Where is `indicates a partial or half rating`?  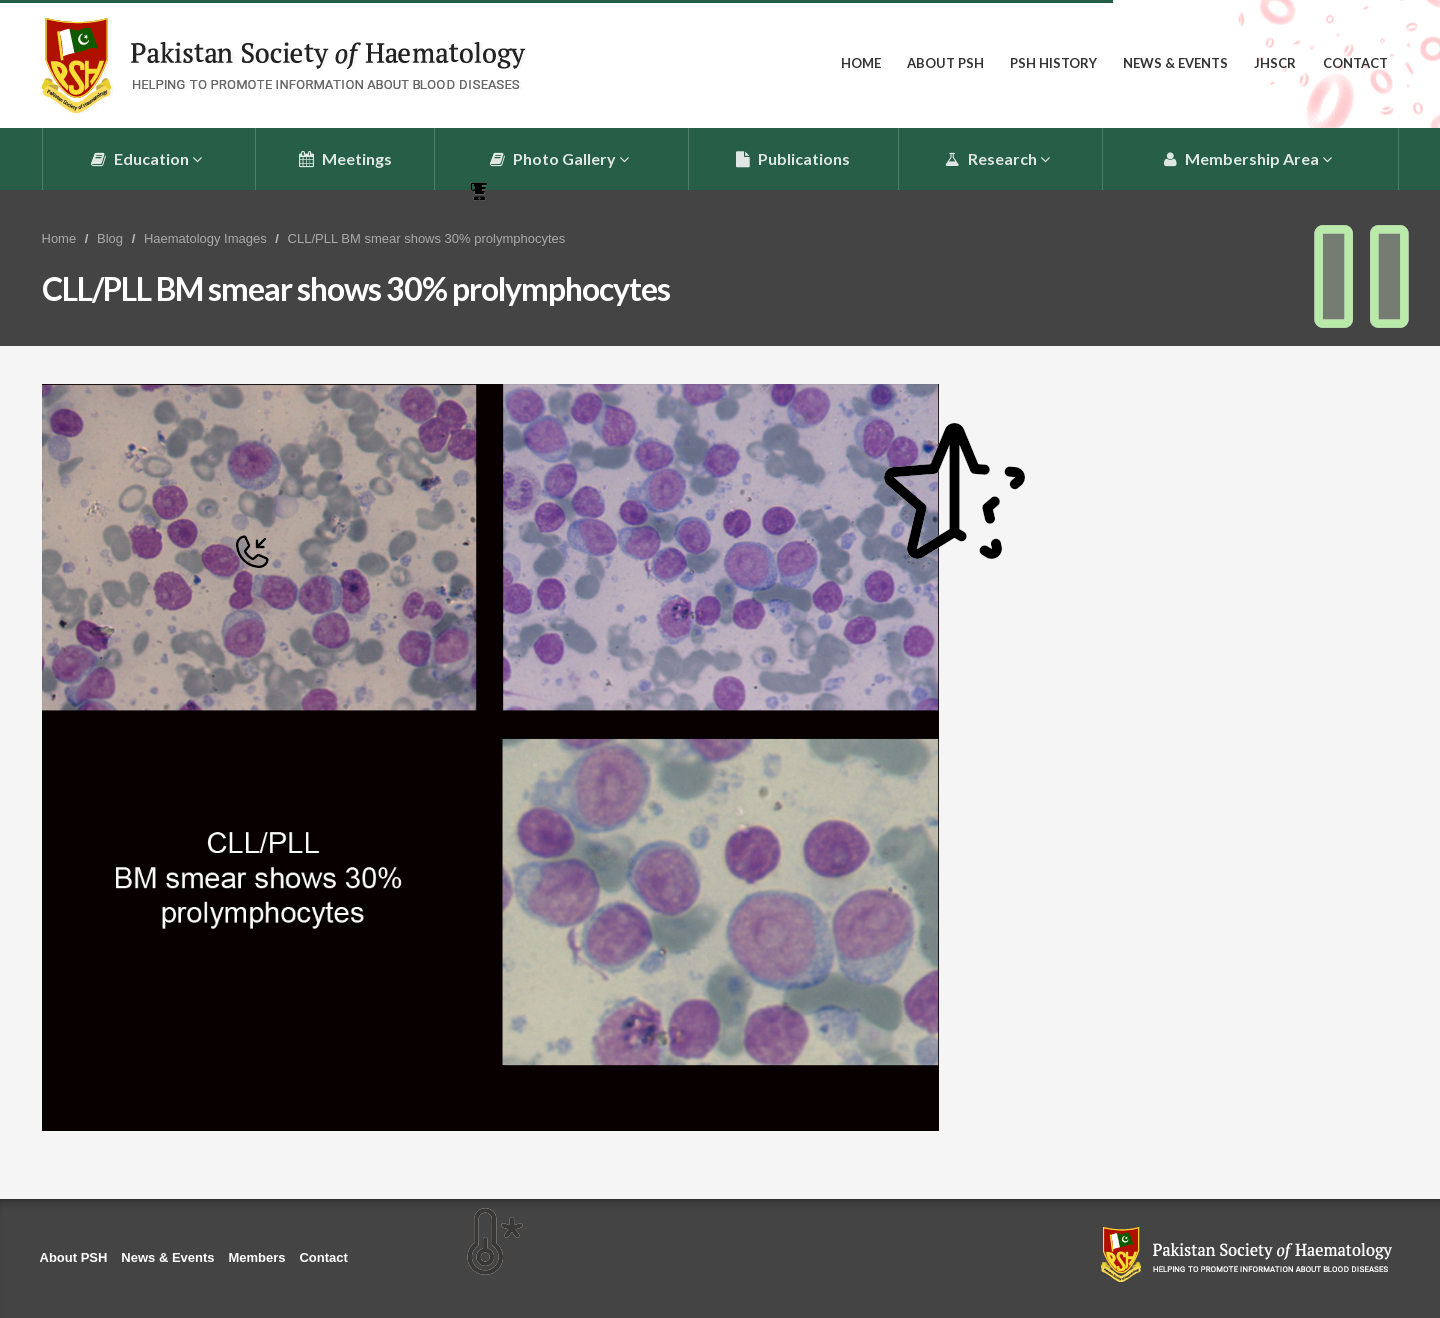 indicates a partial or half rating is located at coordinates (954, 493).